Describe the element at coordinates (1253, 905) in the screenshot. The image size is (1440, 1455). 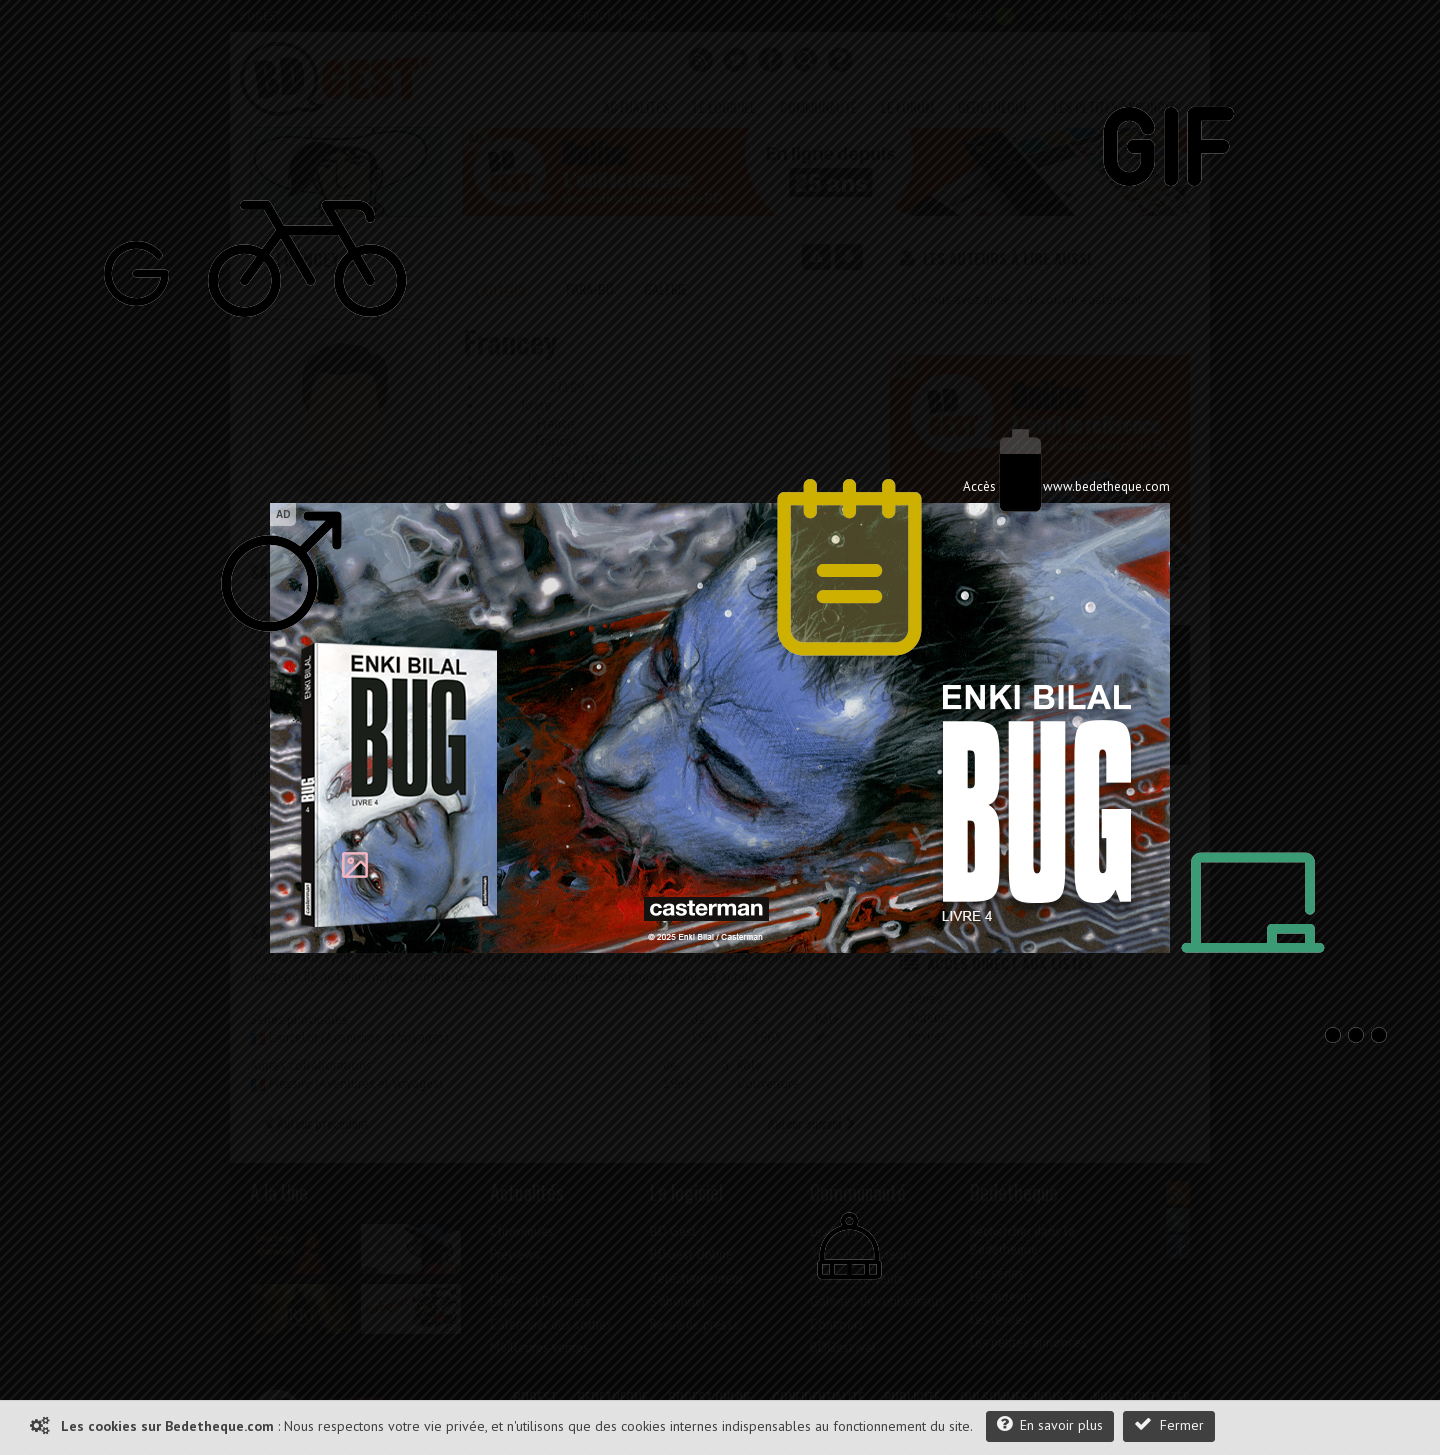
I see `access whiteboard or presentation mode` at that location.